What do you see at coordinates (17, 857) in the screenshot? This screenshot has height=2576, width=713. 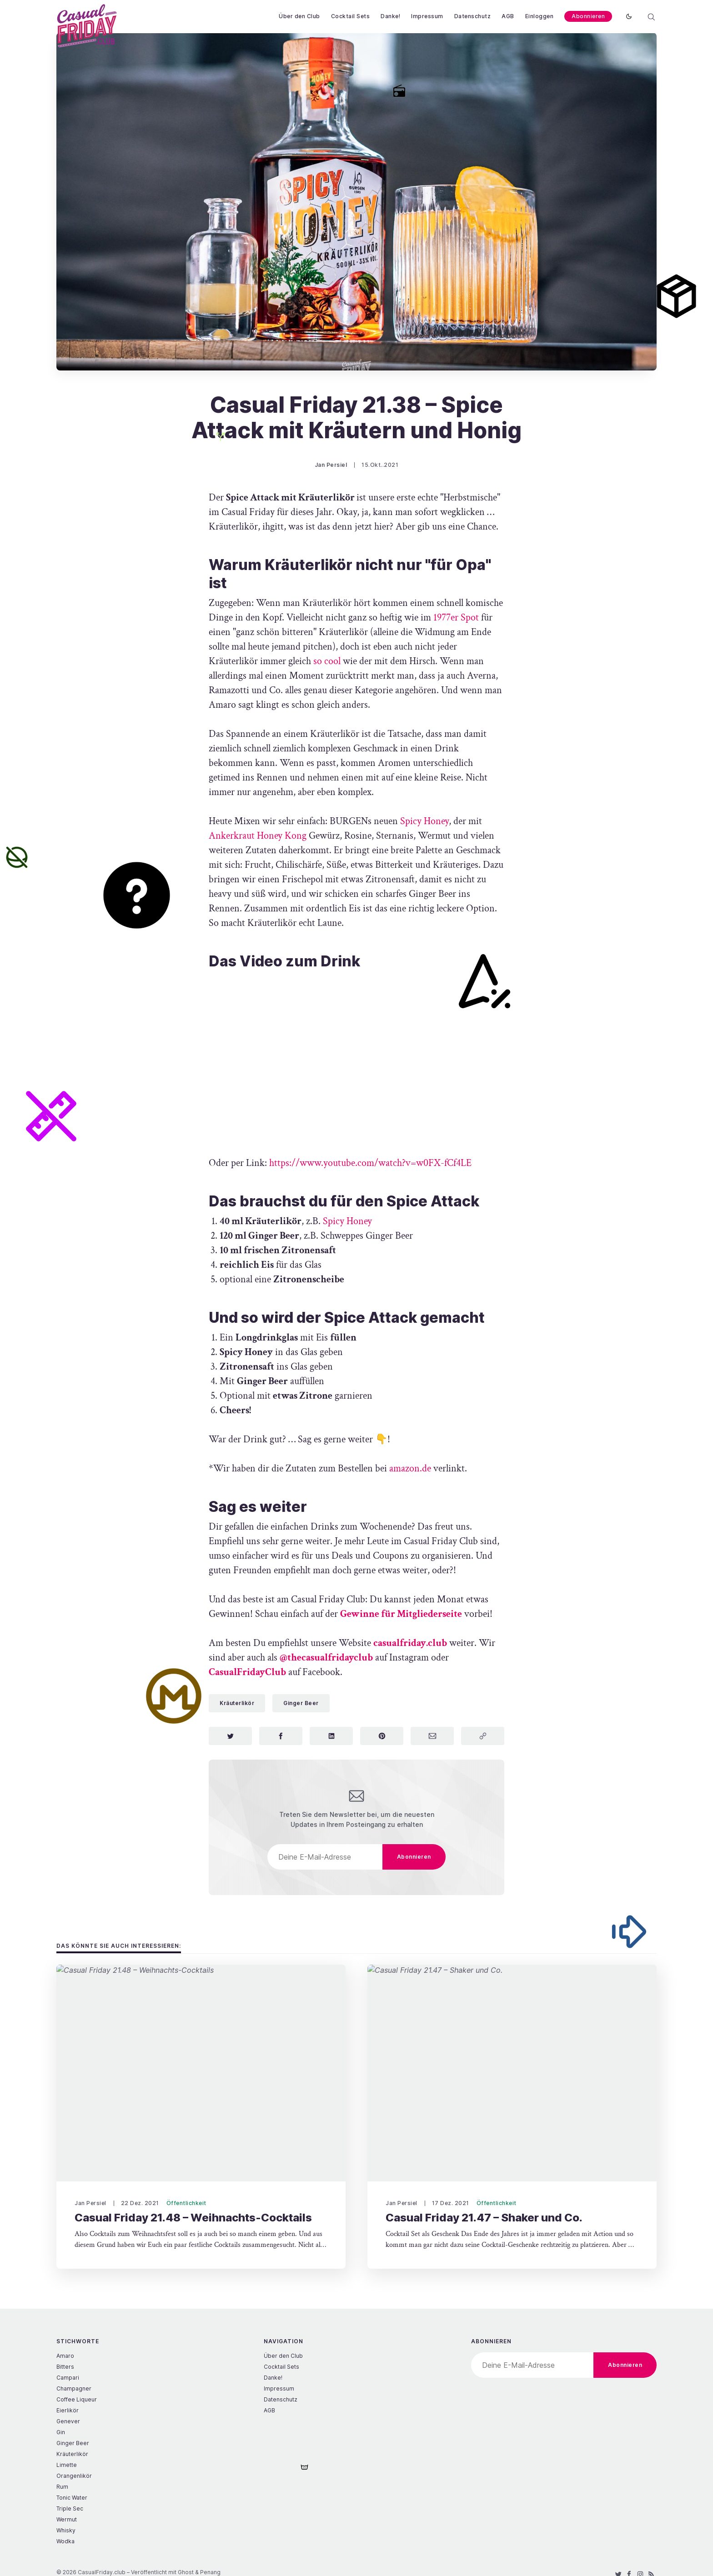 I see `disable 3D or spherical view mode` at bounding box center [17, 857].